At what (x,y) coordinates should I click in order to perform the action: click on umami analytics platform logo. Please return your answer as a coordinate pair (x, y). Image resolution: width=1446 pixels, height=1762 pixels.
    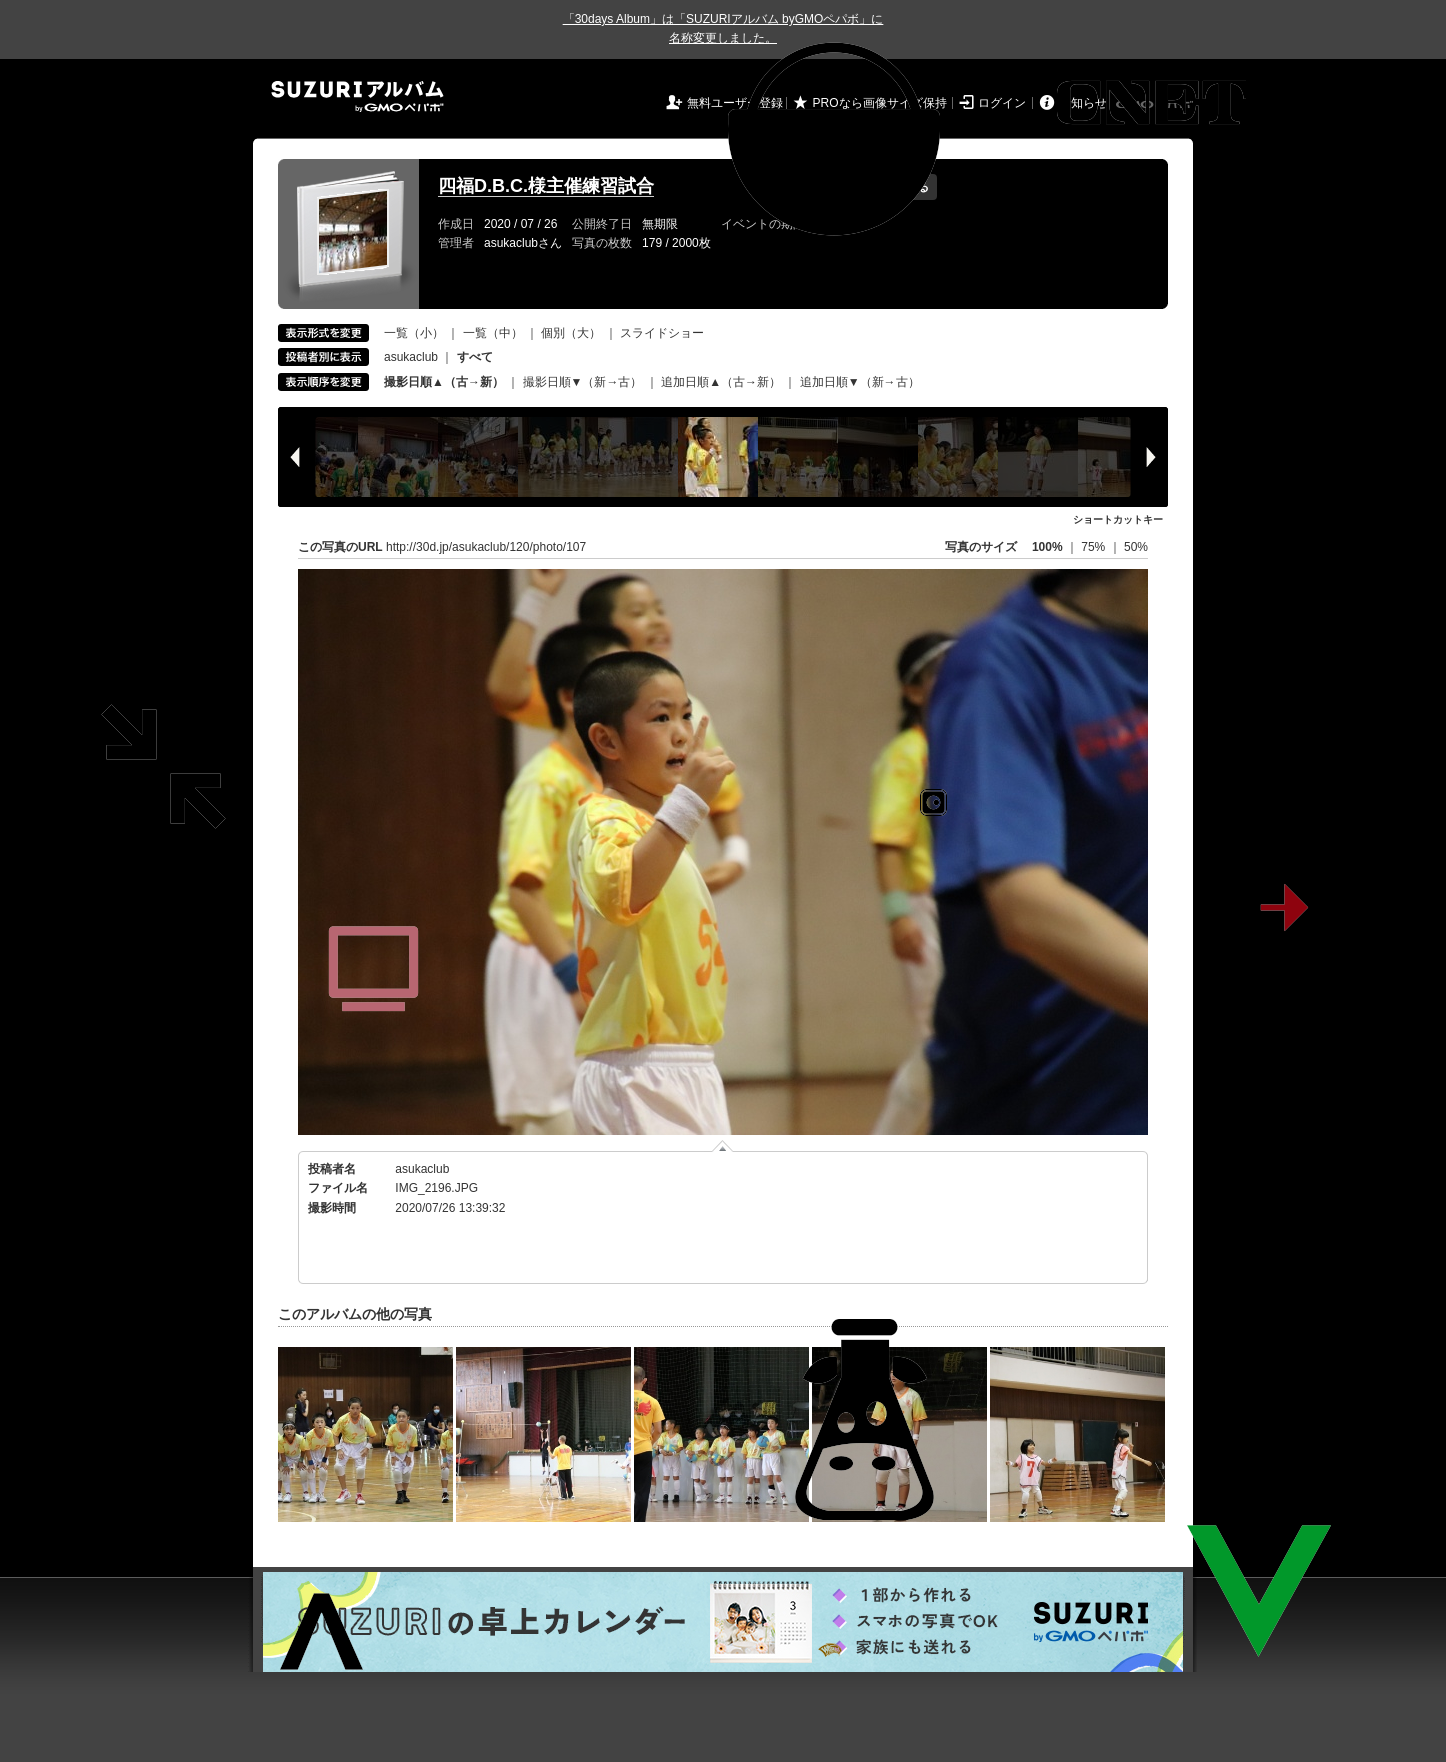
    Looking at the image, I should click on (834, 139).